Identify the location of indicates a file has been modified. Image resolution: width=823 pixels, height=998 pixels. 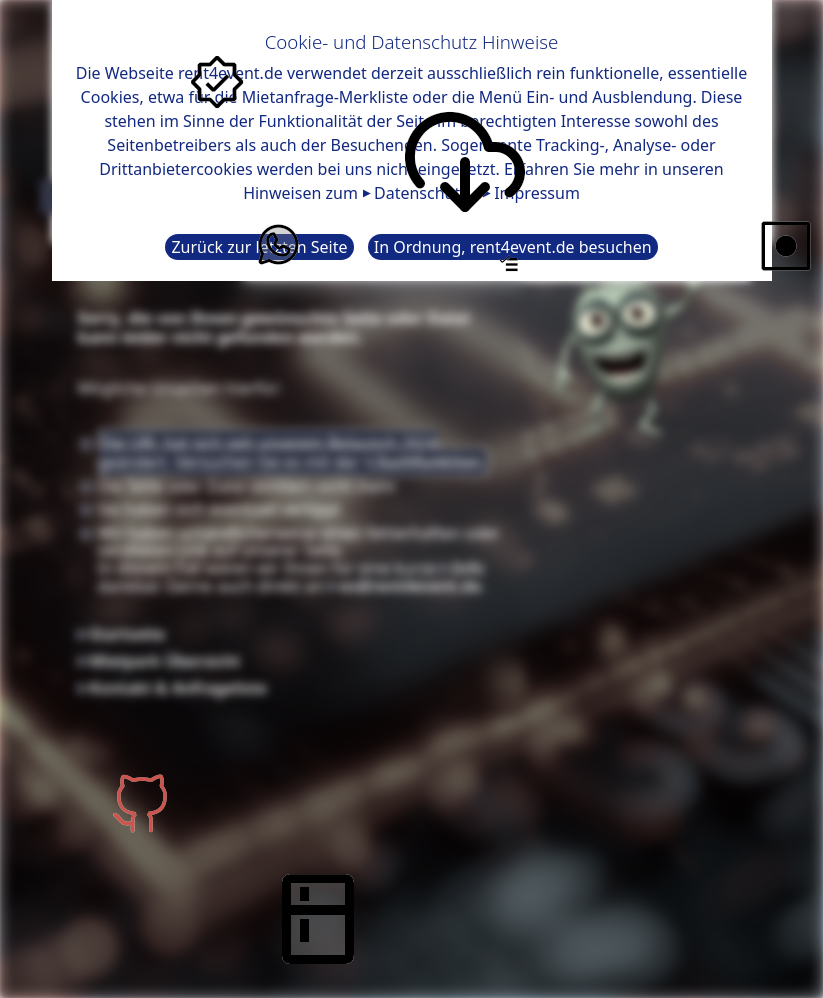
(786, 246).